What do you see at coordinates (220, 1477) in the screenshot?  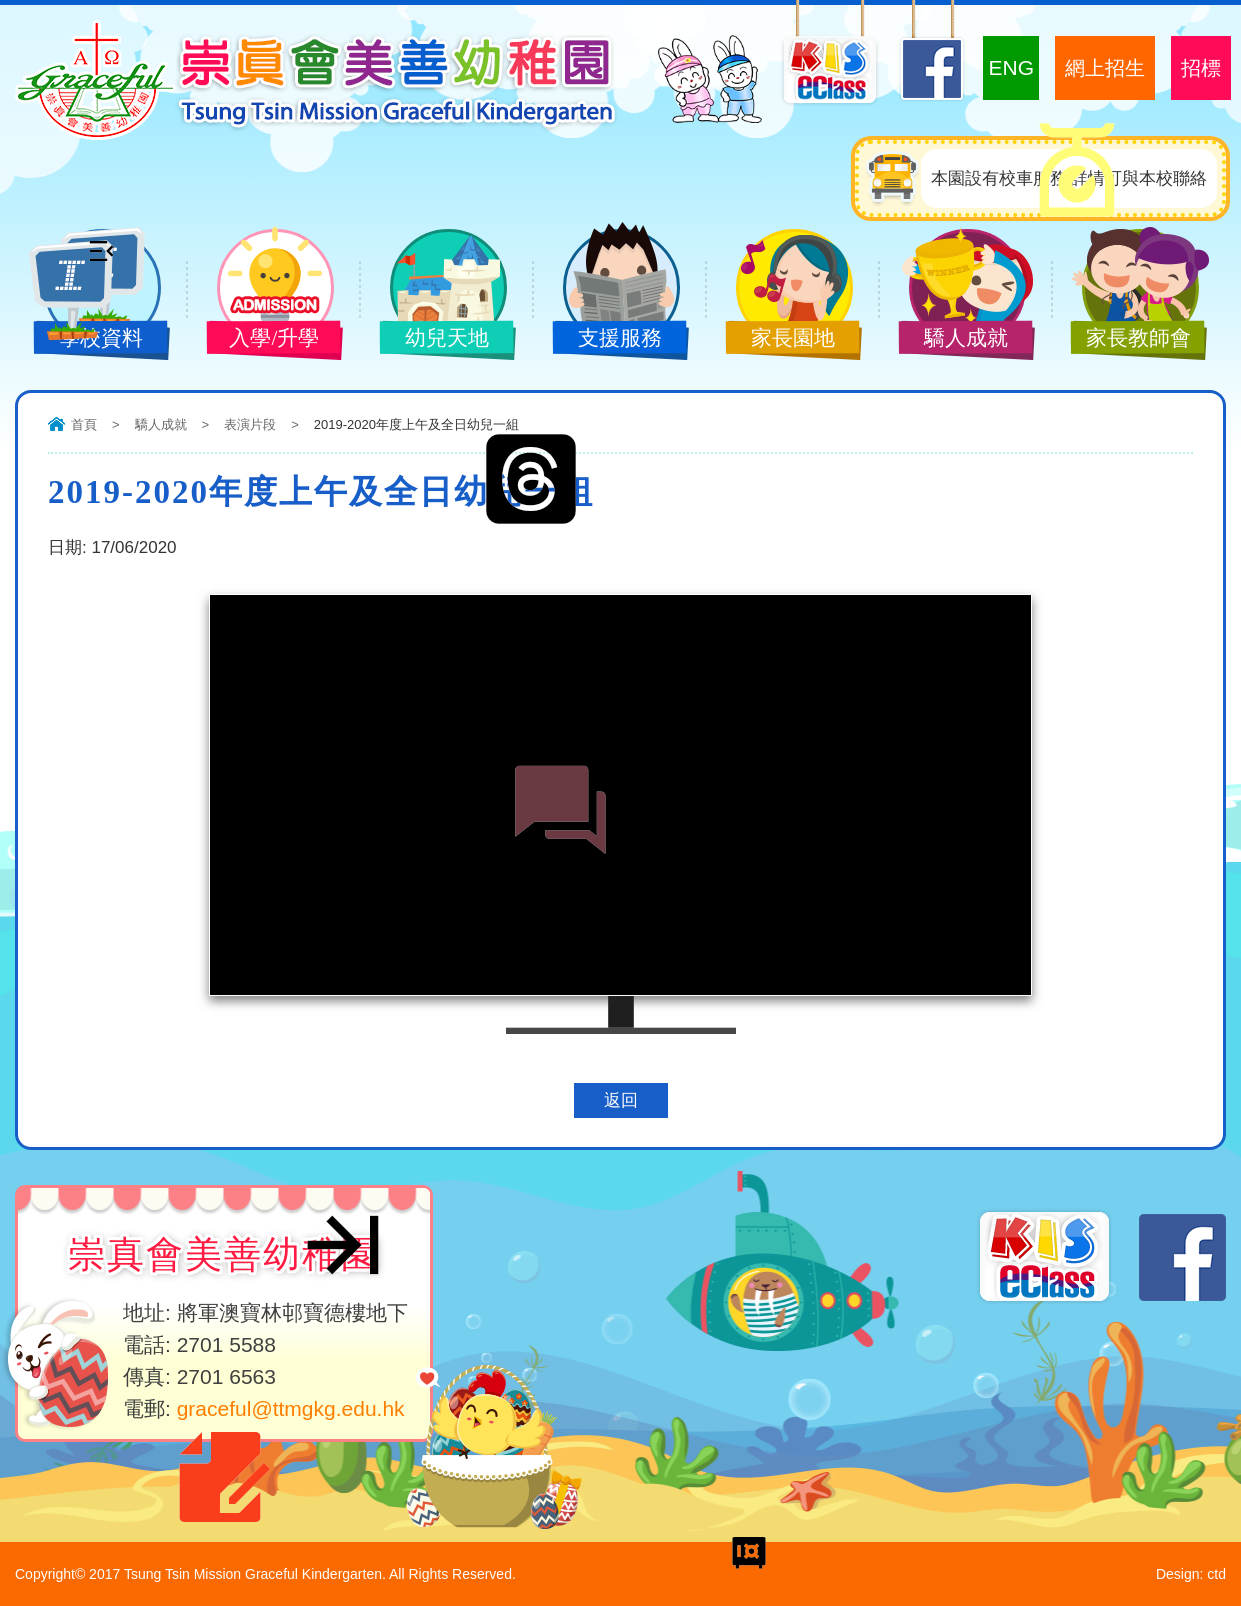 I see `edit document` at bounding box center [220, 1477].